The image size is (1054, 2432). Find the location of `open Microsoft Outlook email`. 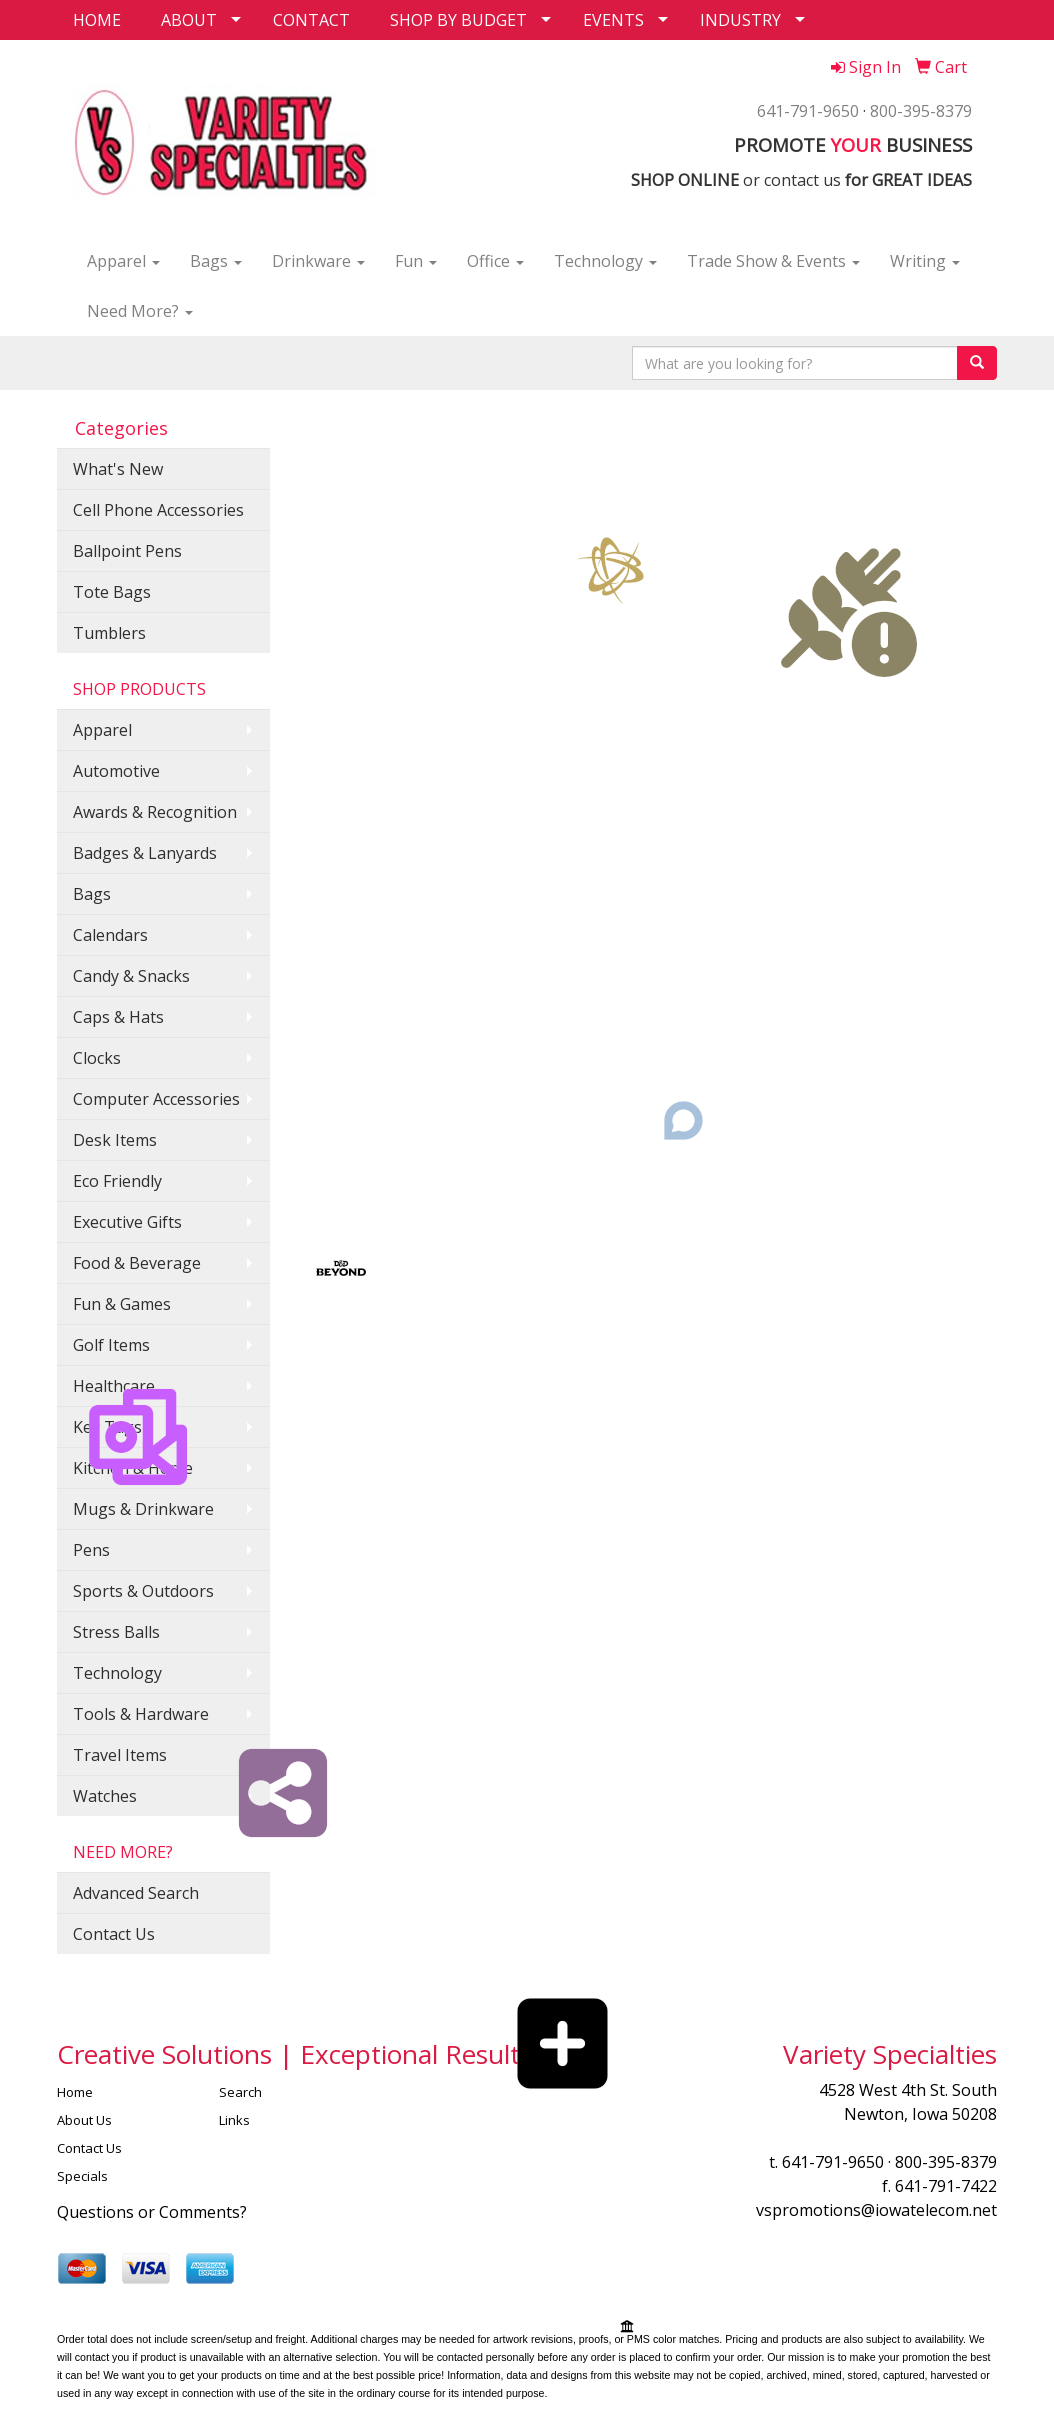

open Microsoft Outlook email is located at coordinates (139, 1437).